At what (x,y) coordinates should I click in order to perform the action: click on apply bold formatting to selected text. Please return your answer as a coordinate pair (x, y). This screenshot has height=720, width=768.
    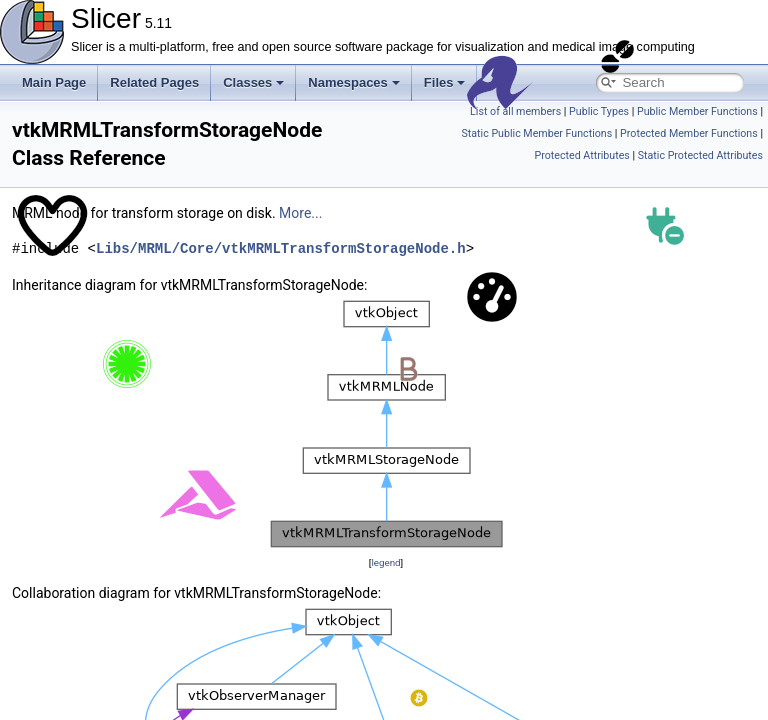
    Looking at the image, I should click on (409, 369).